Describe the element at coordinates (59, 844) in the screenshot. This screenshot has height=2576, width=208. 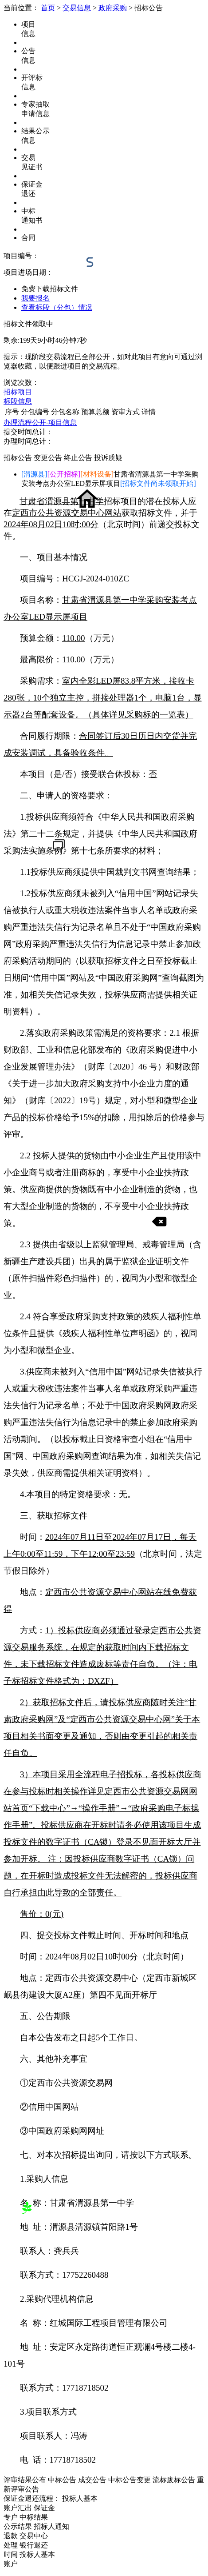
I see `view stacked cards or layers` at that location.